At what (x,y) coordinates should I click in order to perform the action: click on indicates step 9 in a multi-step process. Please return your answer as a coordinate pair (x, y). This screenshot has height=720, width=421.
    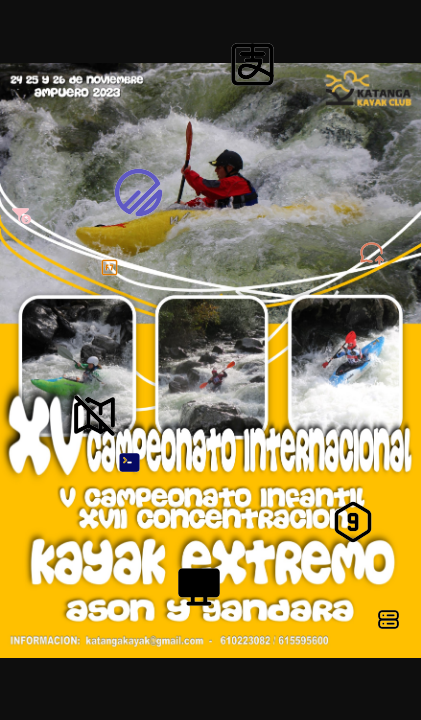
    Looking at the image, I should click on (353, 522).